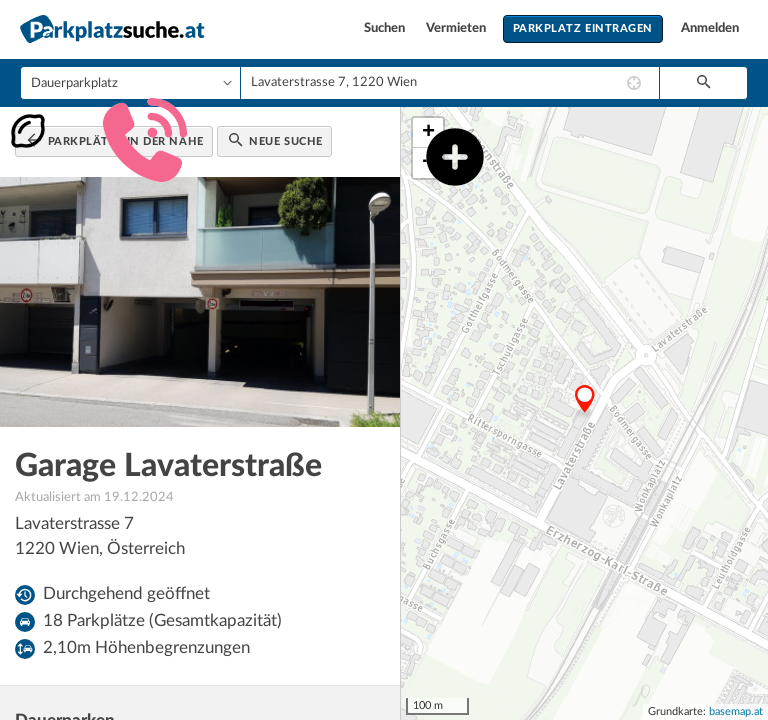 The height and width of the screenshot is (720, 768). Describe the element at coordinates (28, 131) in the screenshot. I see `indicates fresh or organic content` at that location.